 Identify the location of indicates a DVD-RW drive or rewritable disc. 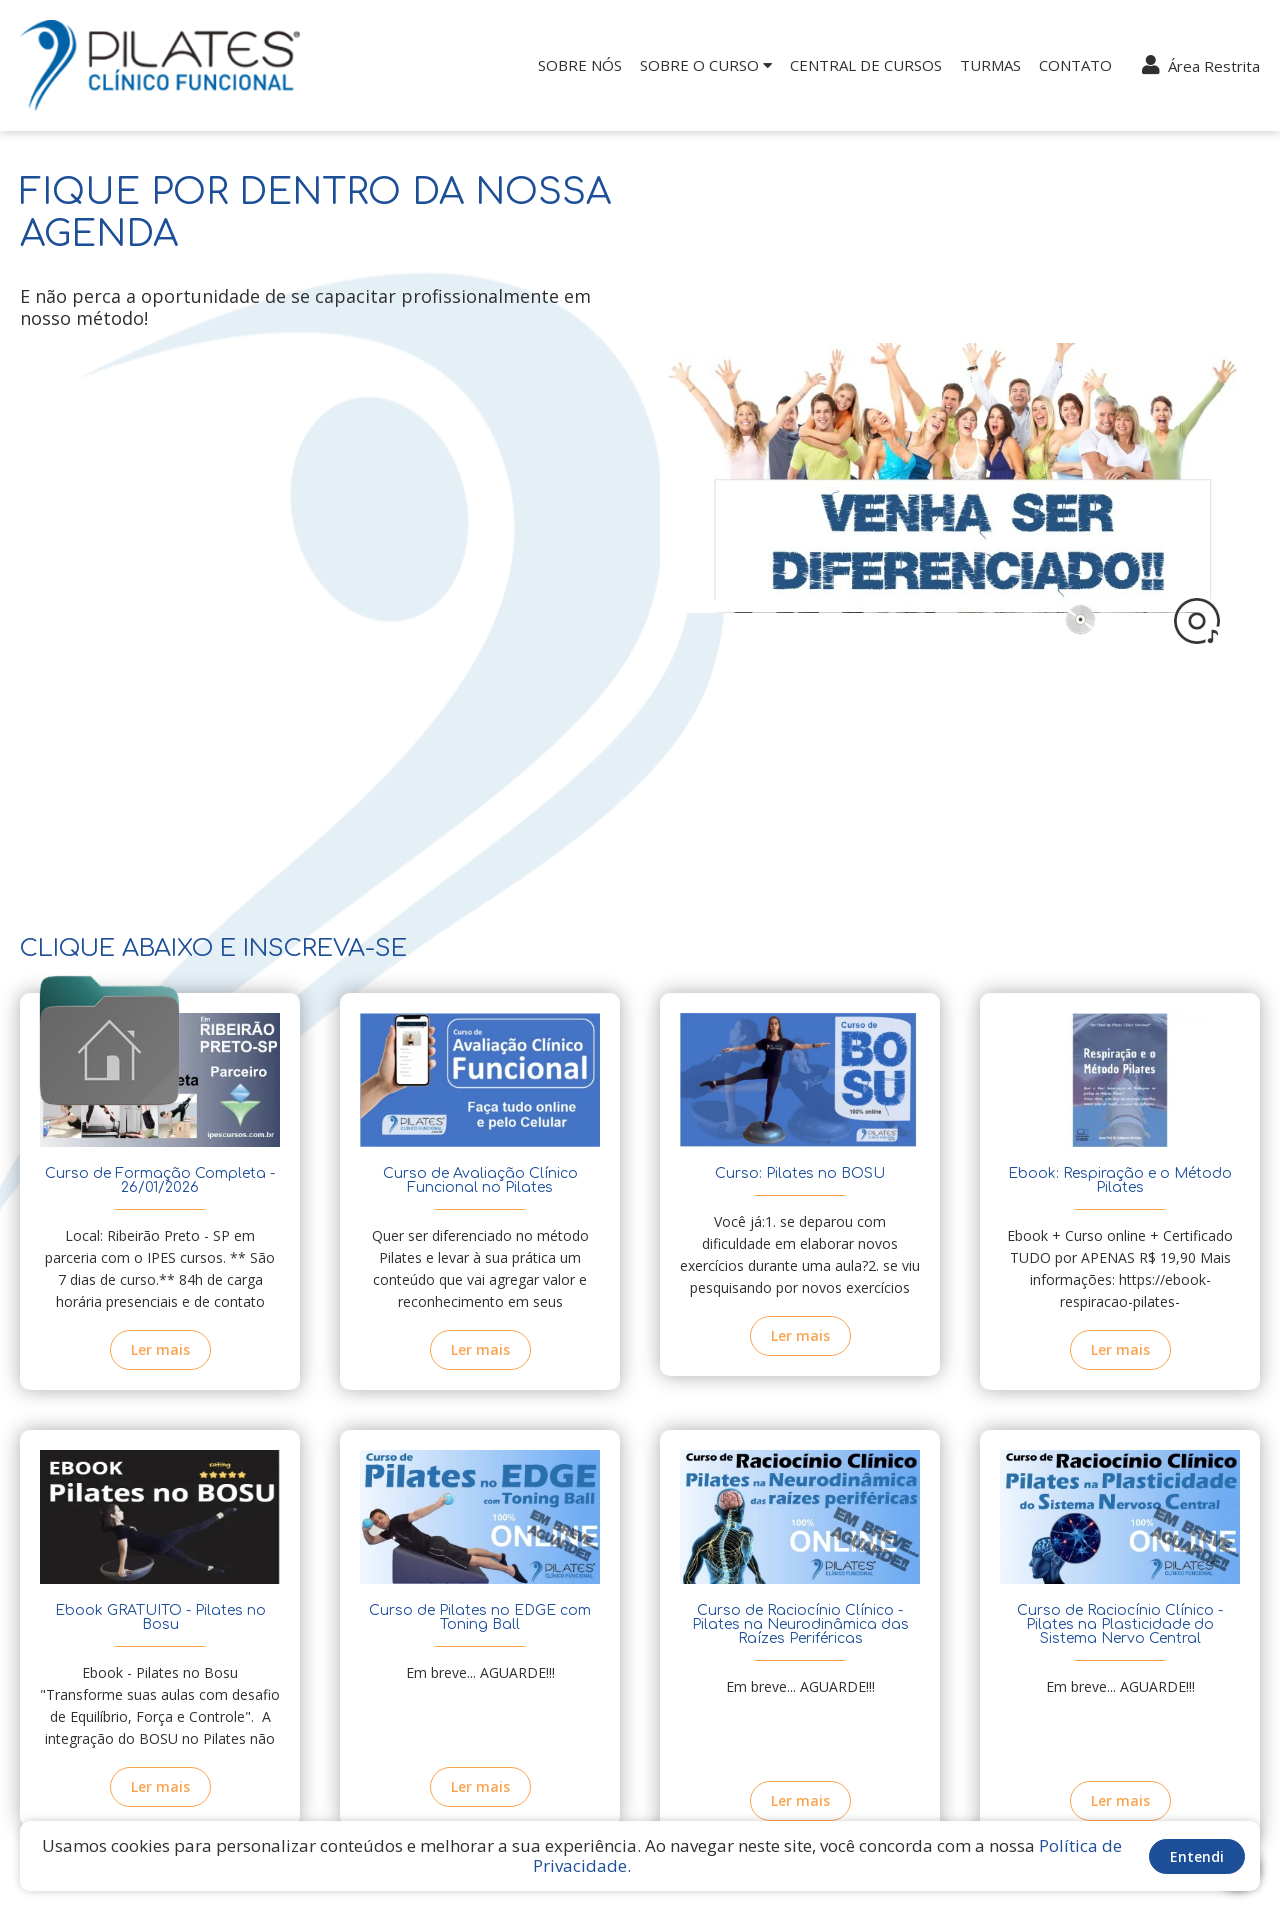
(1080, 619).